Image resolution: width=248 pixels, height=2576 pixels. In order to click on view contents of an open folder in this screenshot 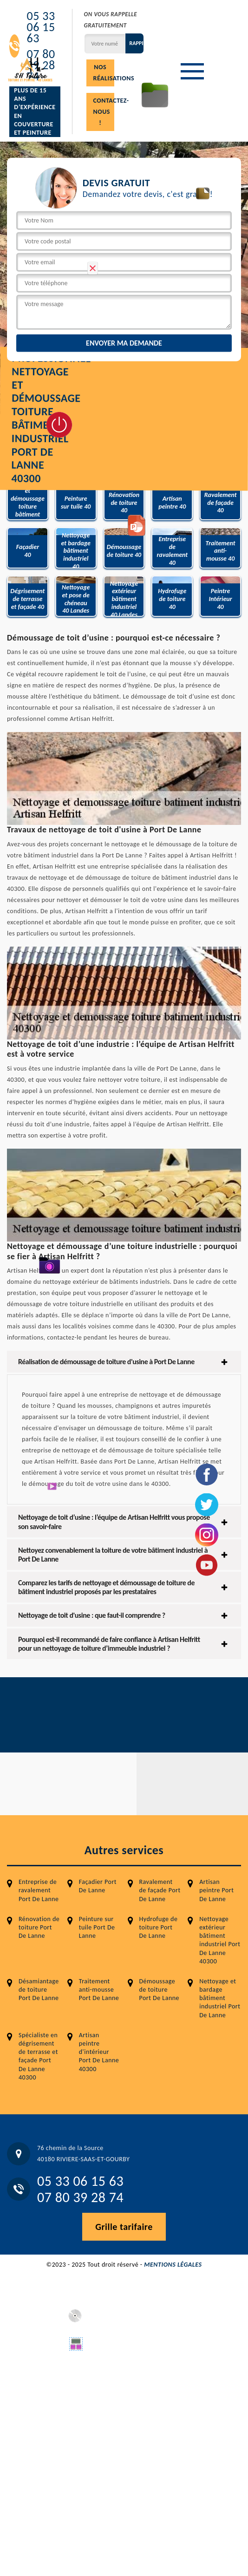, I will do `click(155, 95)`.